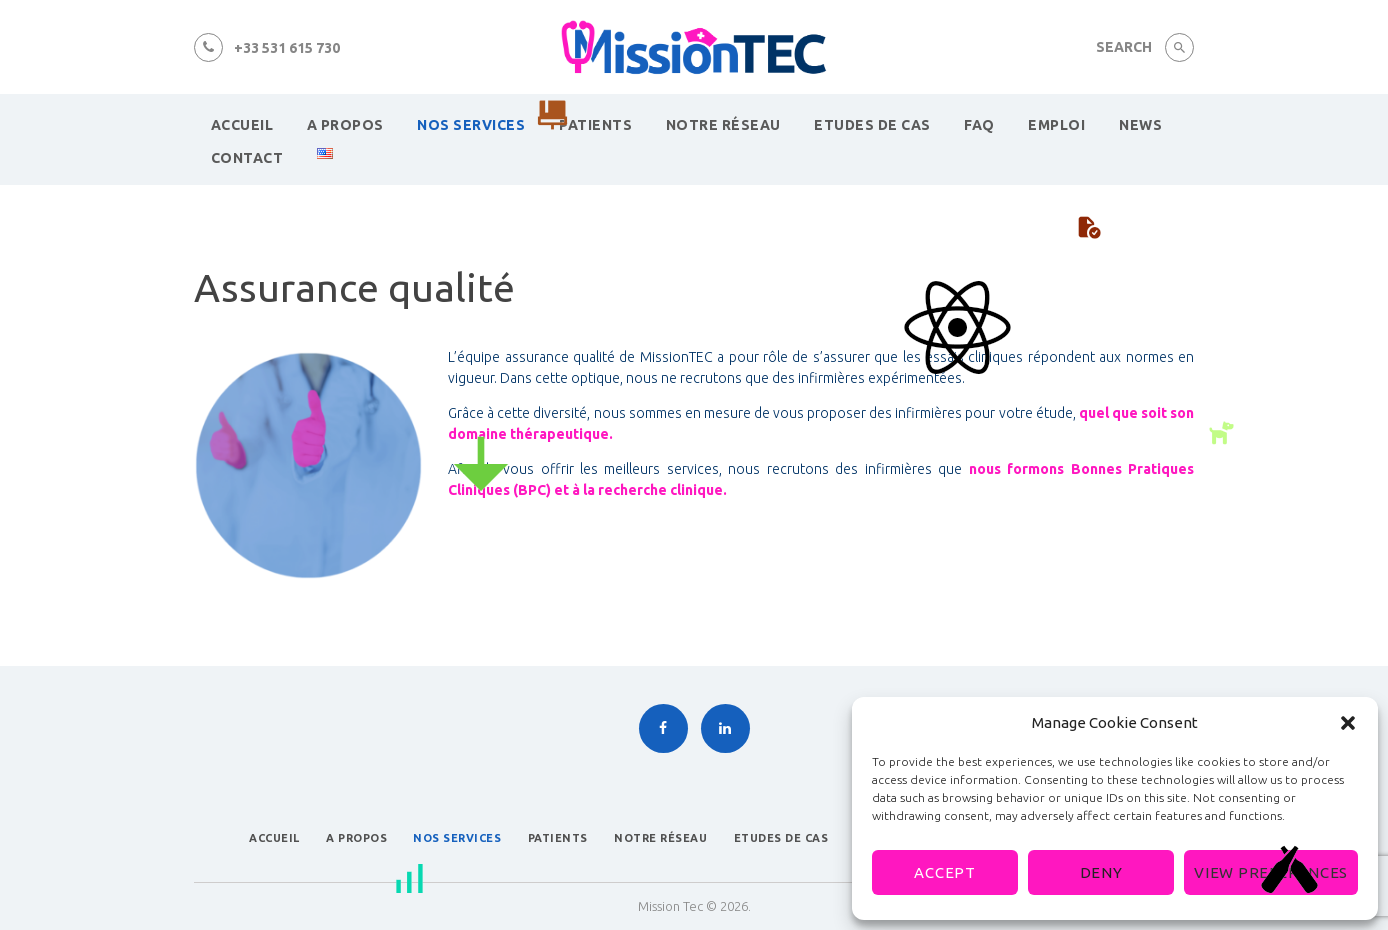  Describe the element at coordinates (957, 327) in the screenshot. I see `react javascript library logo` at that location.